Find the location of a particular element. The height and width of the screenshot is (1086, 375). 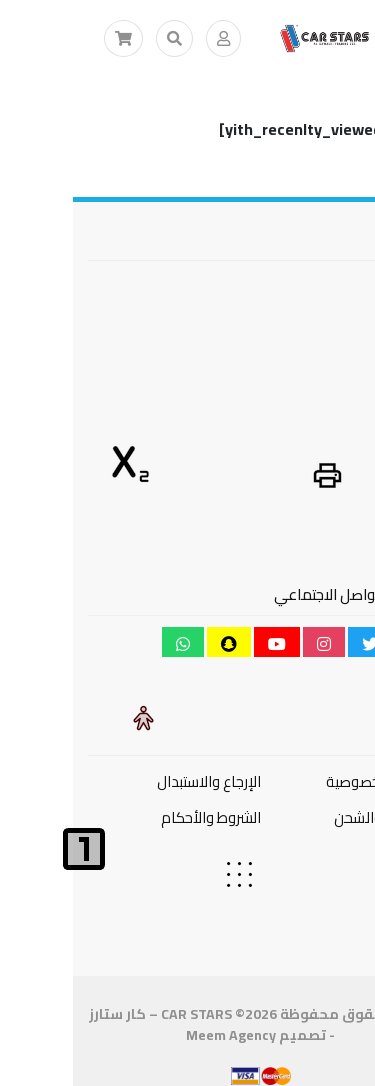

apply subscript formatting to selected text is located at coordinates (124, 464).